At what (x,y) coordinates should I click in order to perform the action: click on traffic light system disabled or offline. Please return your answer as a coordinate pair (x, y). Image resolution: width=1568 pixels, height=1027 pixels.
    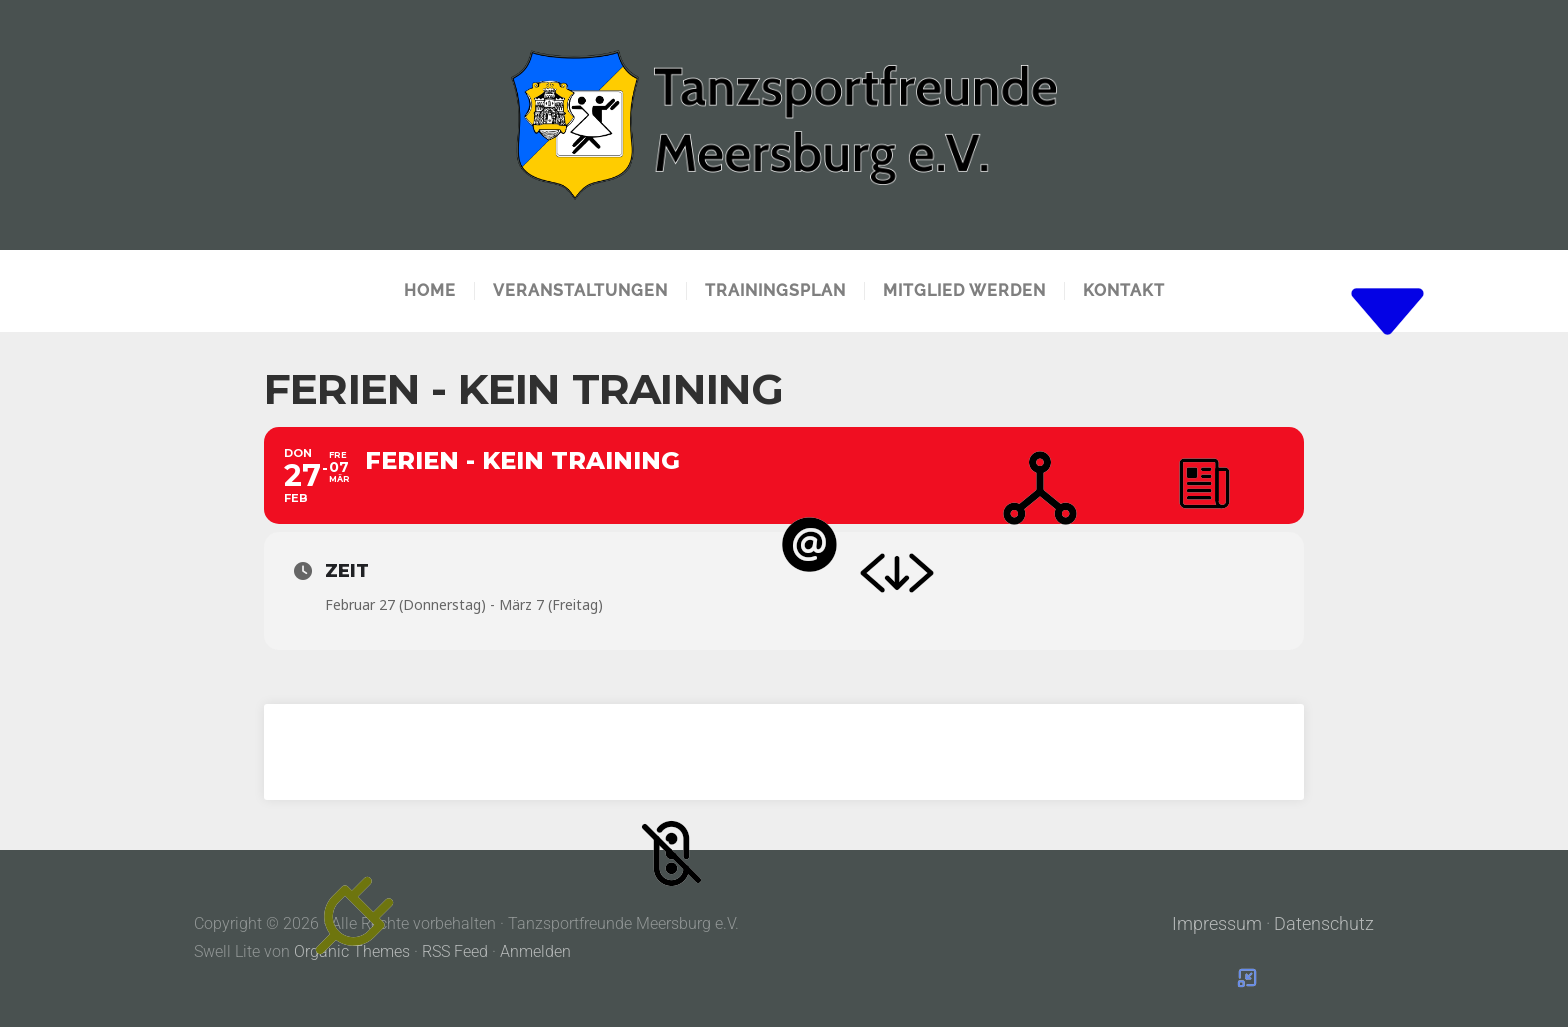
    Looking at the image, I should click on (671, 853).